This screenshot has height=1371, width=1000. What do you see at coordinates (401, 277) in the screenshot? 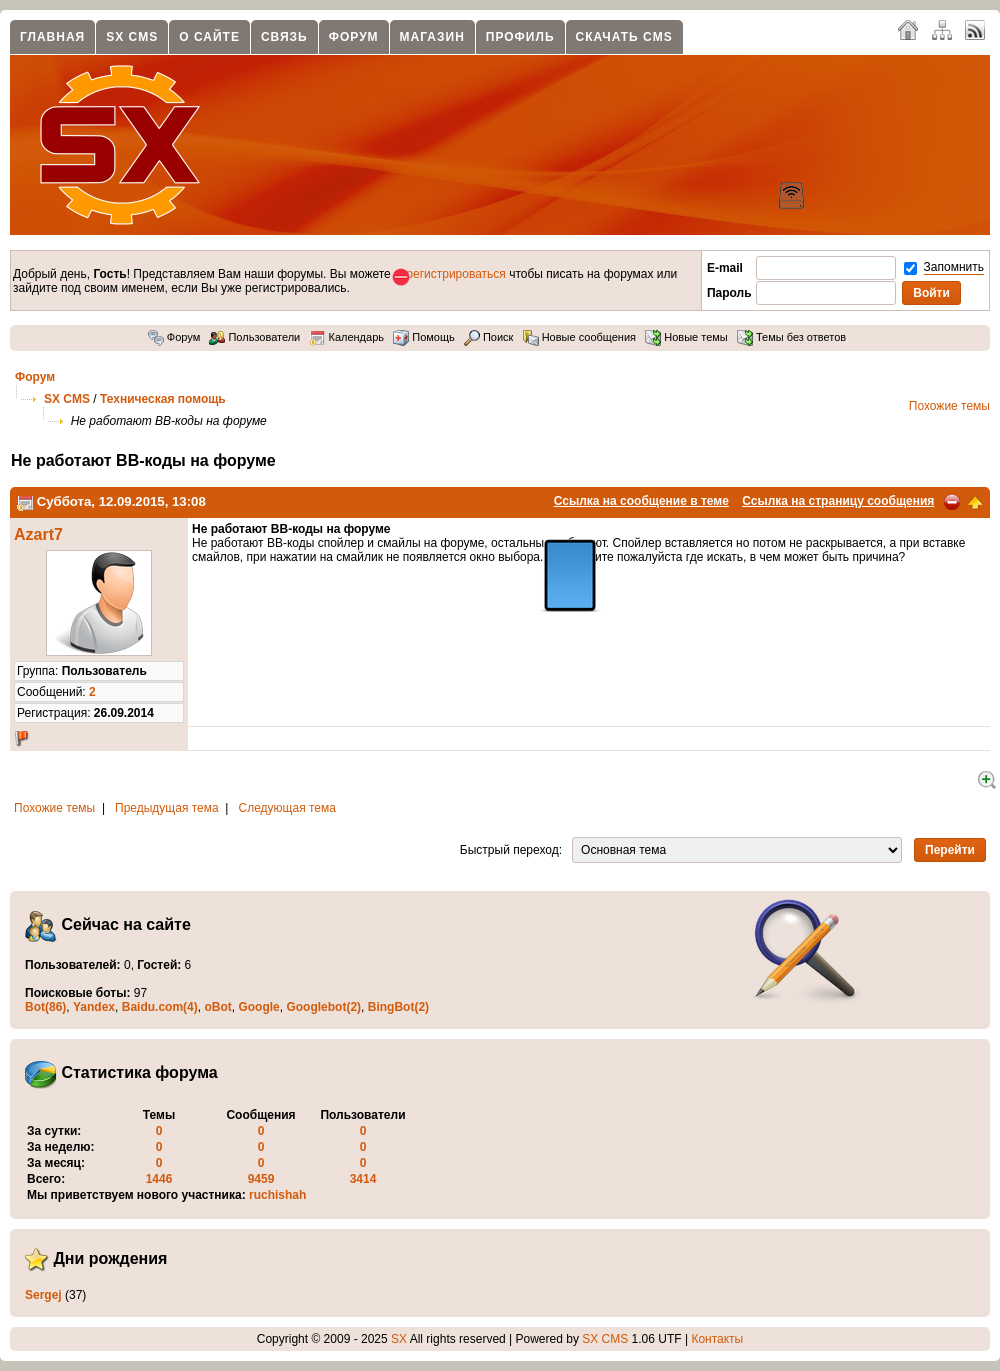
I see `indicates an error or failed action` at bounding box center [401, 277].